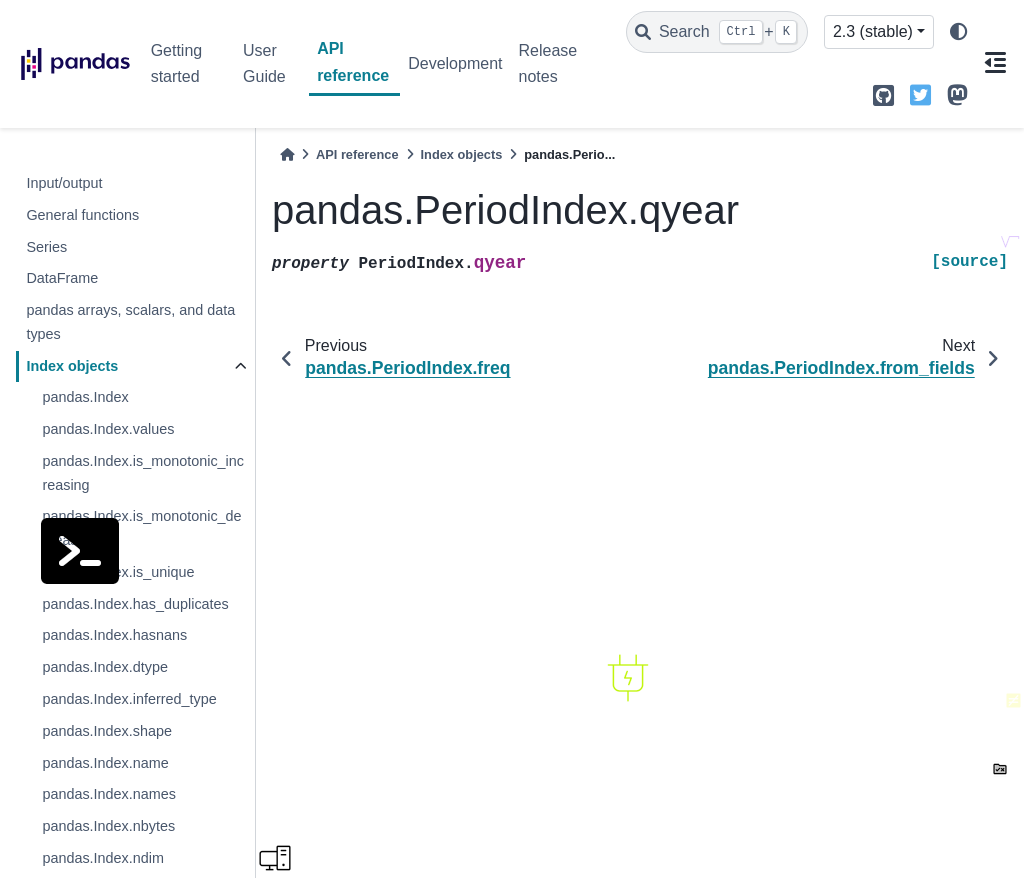  Describe the element at coordinates (1013, 700) in the screenshot. I see `indicates values are not equal` at that location.